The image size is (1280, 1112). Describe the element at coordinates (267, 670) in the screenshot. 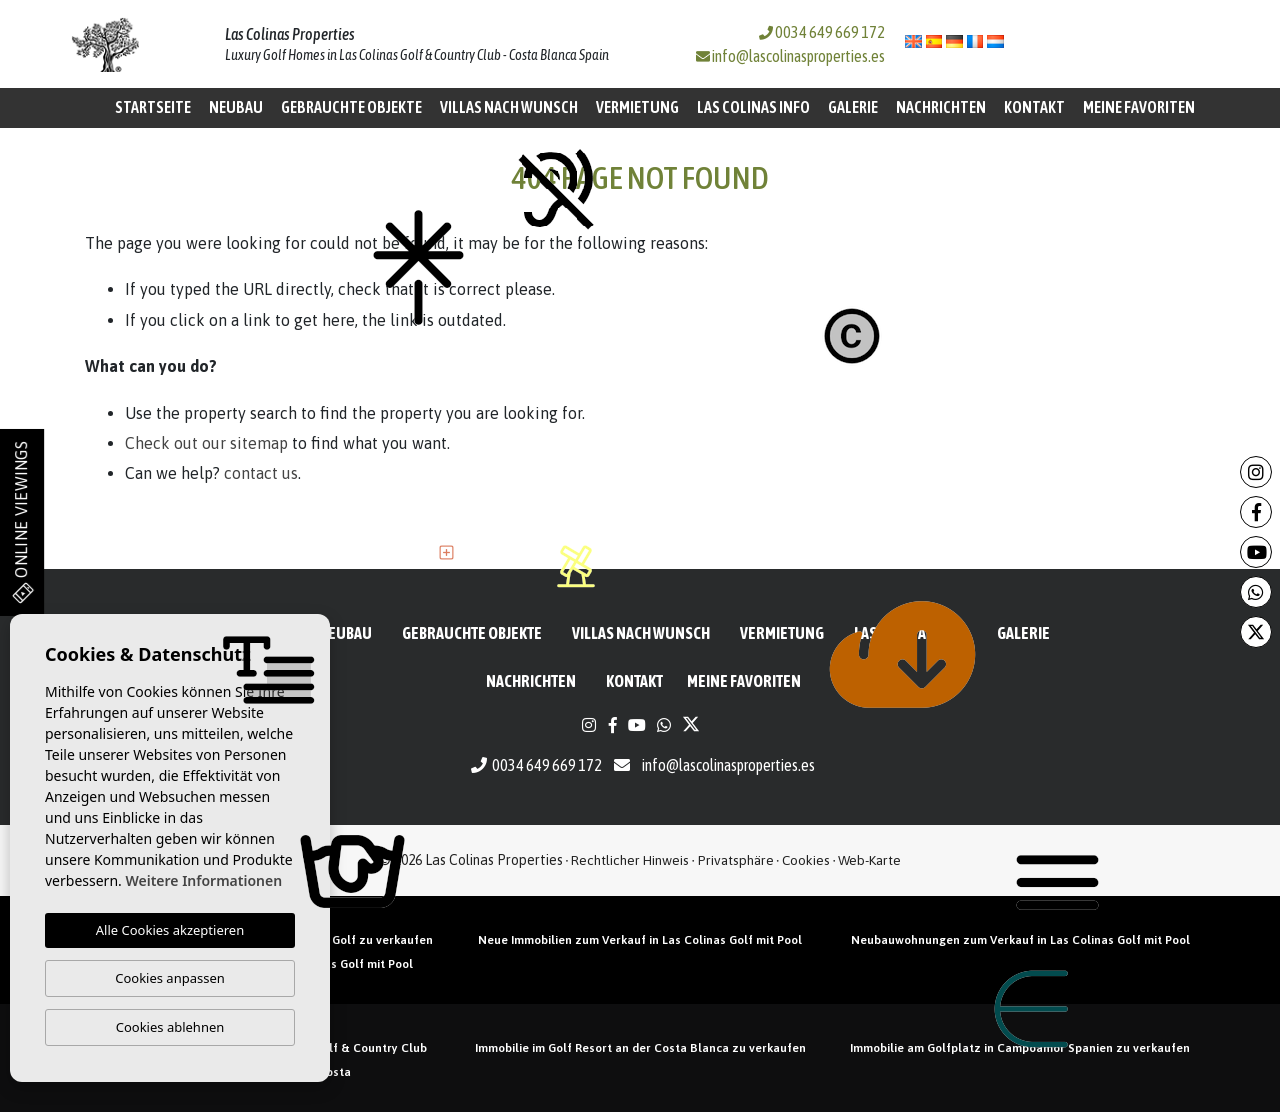

I see `read article from The New York Times` at that location.